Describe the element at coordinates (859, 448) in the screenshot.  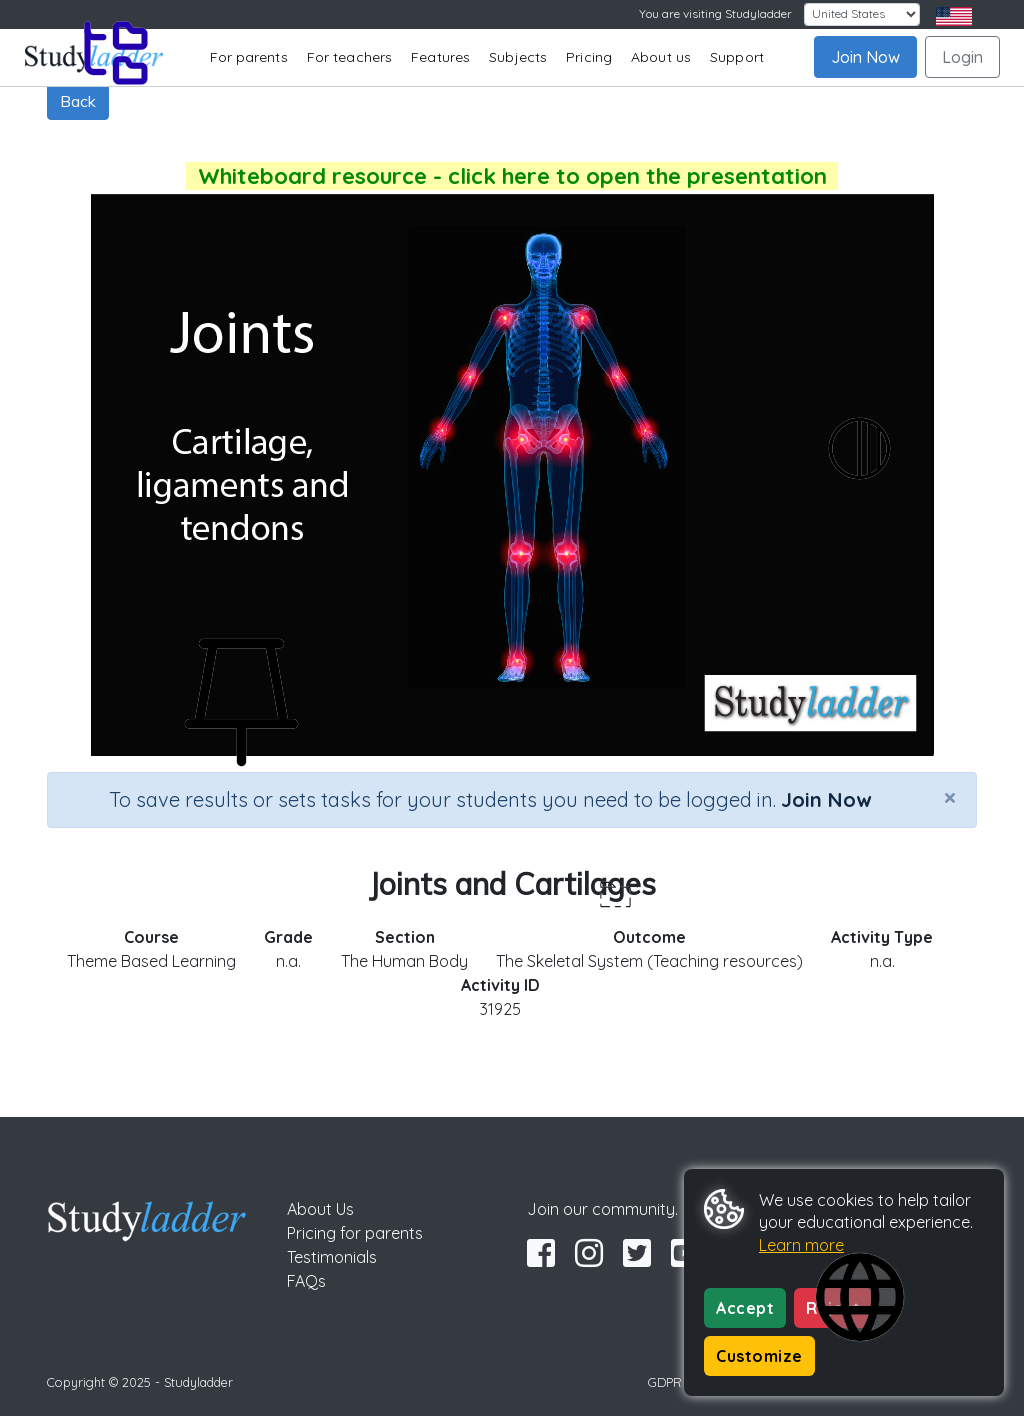
I see `adjust display contrast settings` at that location.